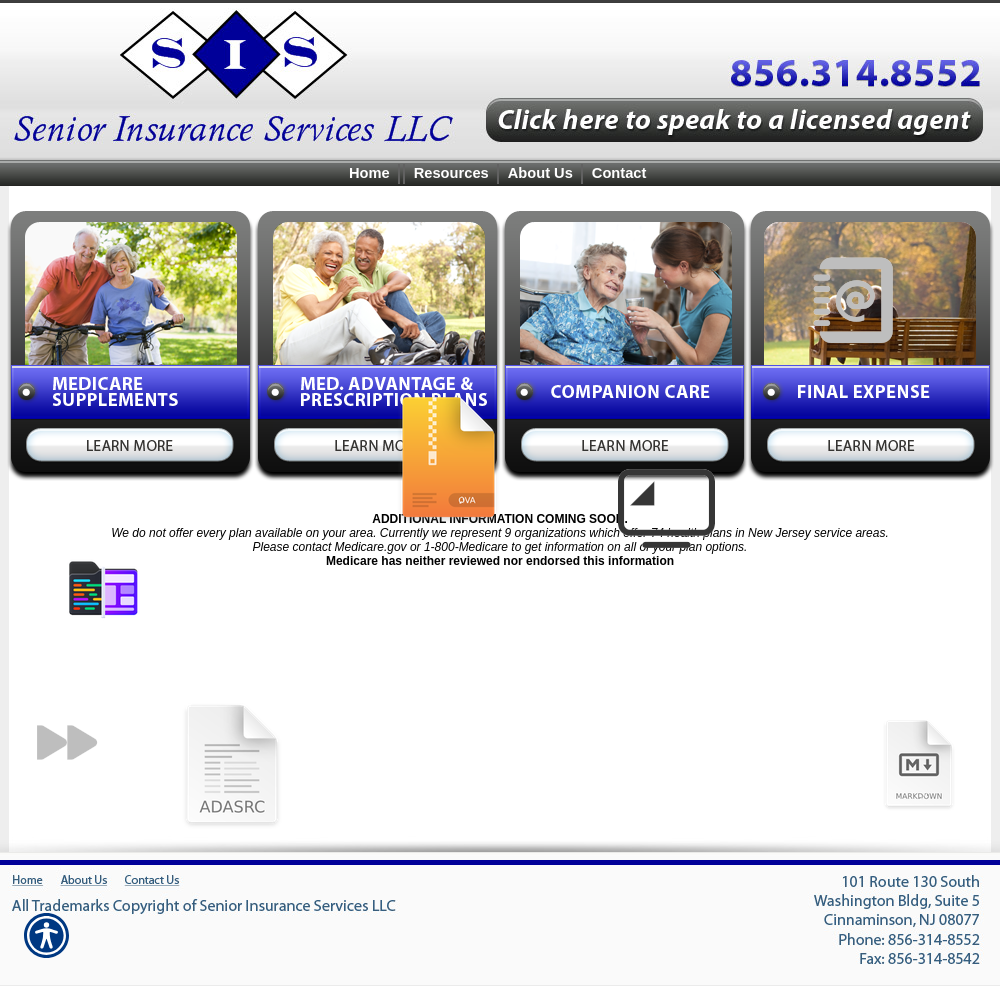  I want to click on open programming projects folder, so click(103, 590).